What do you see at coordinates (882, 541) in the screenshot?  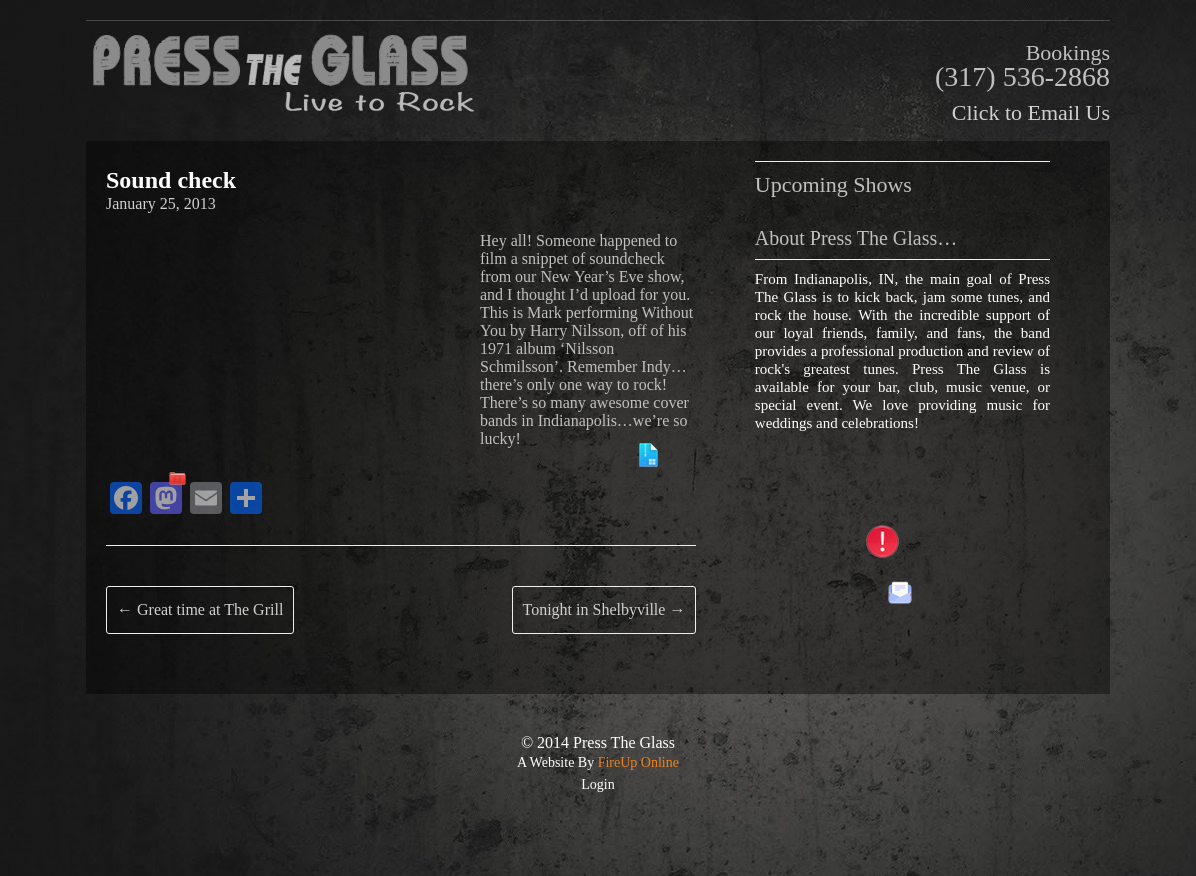 I see `indicates an application error or crash` at bounding box center [882, 541].